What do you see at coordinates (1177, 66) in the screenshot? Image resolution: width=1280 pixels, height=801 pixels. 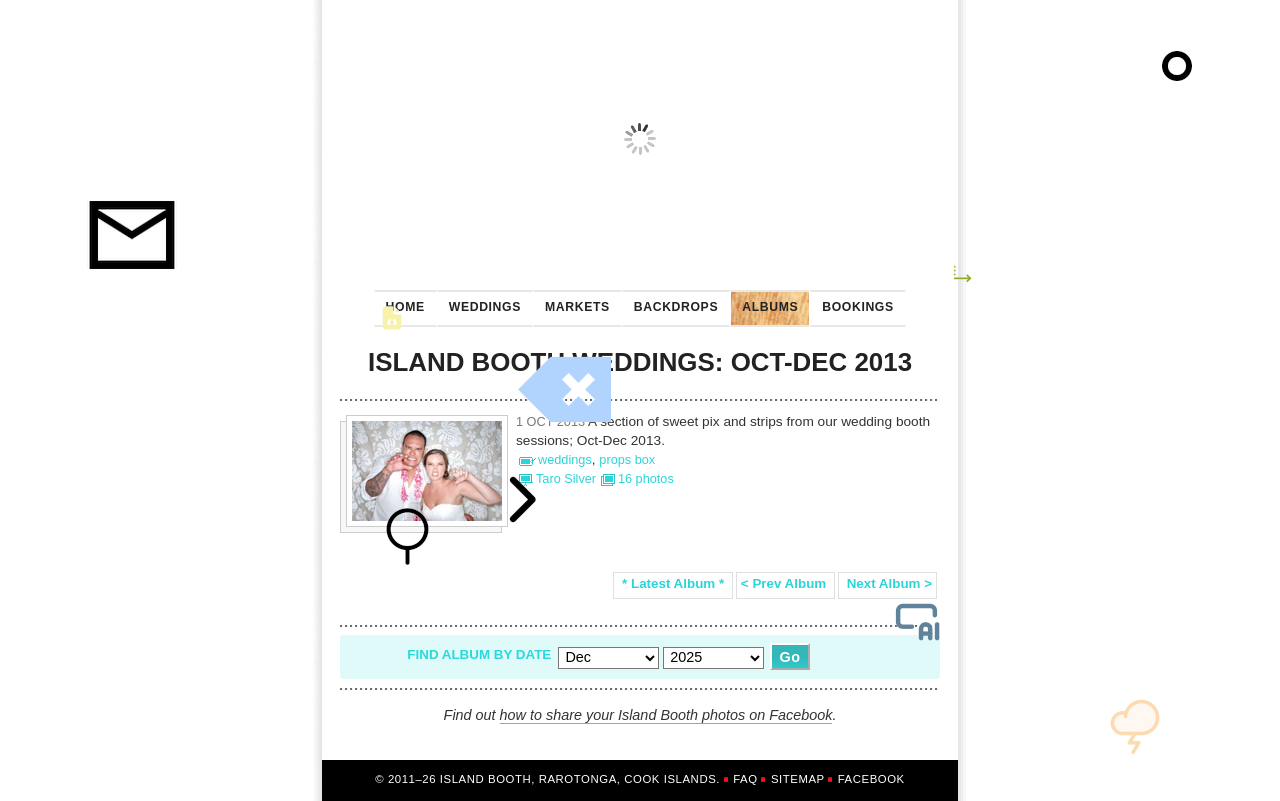 I see `indicates a data point or marker on a graph` at bounding box center [1177, 66].